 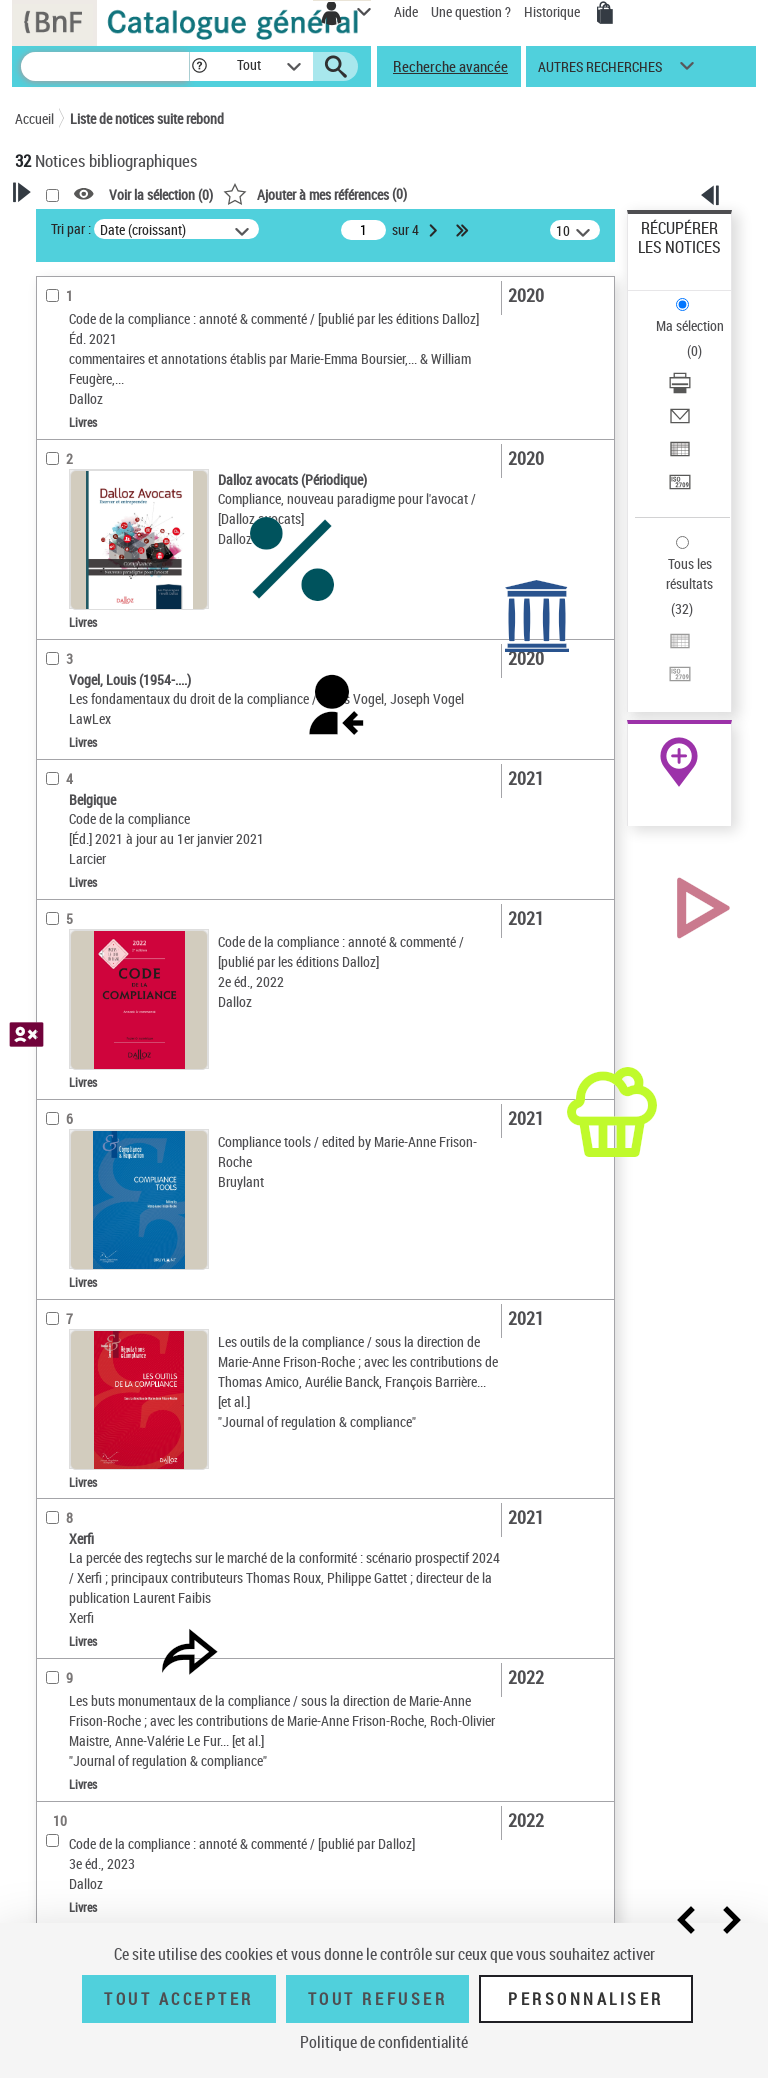 What do you see at coordinates (292, 559) in the screenshot?
I see `view discount or promotional offer` at bounding box center [292, 559].